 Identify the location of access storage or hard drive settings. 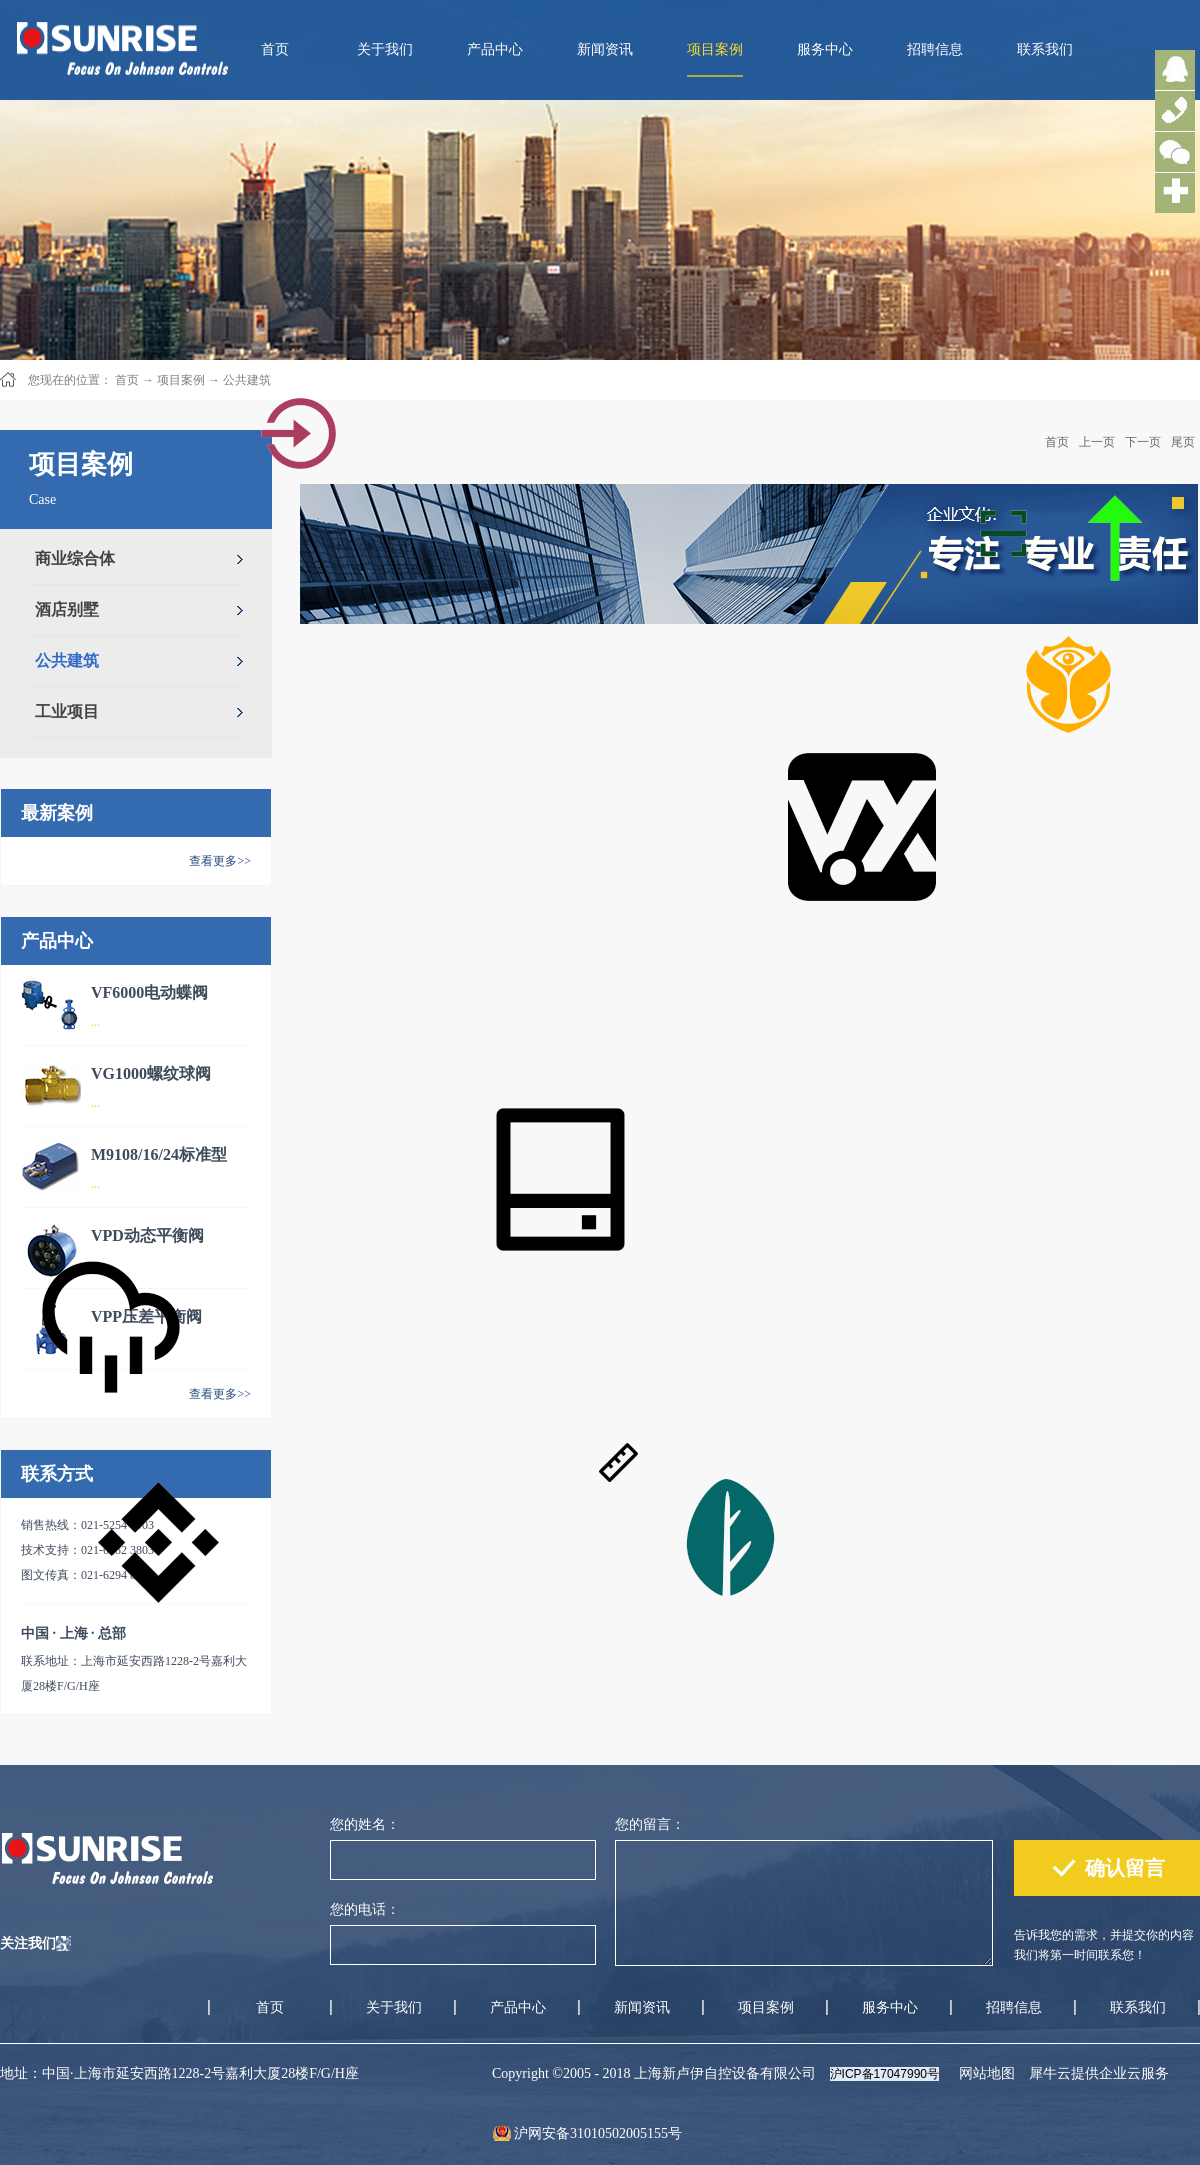
(560, 1179).